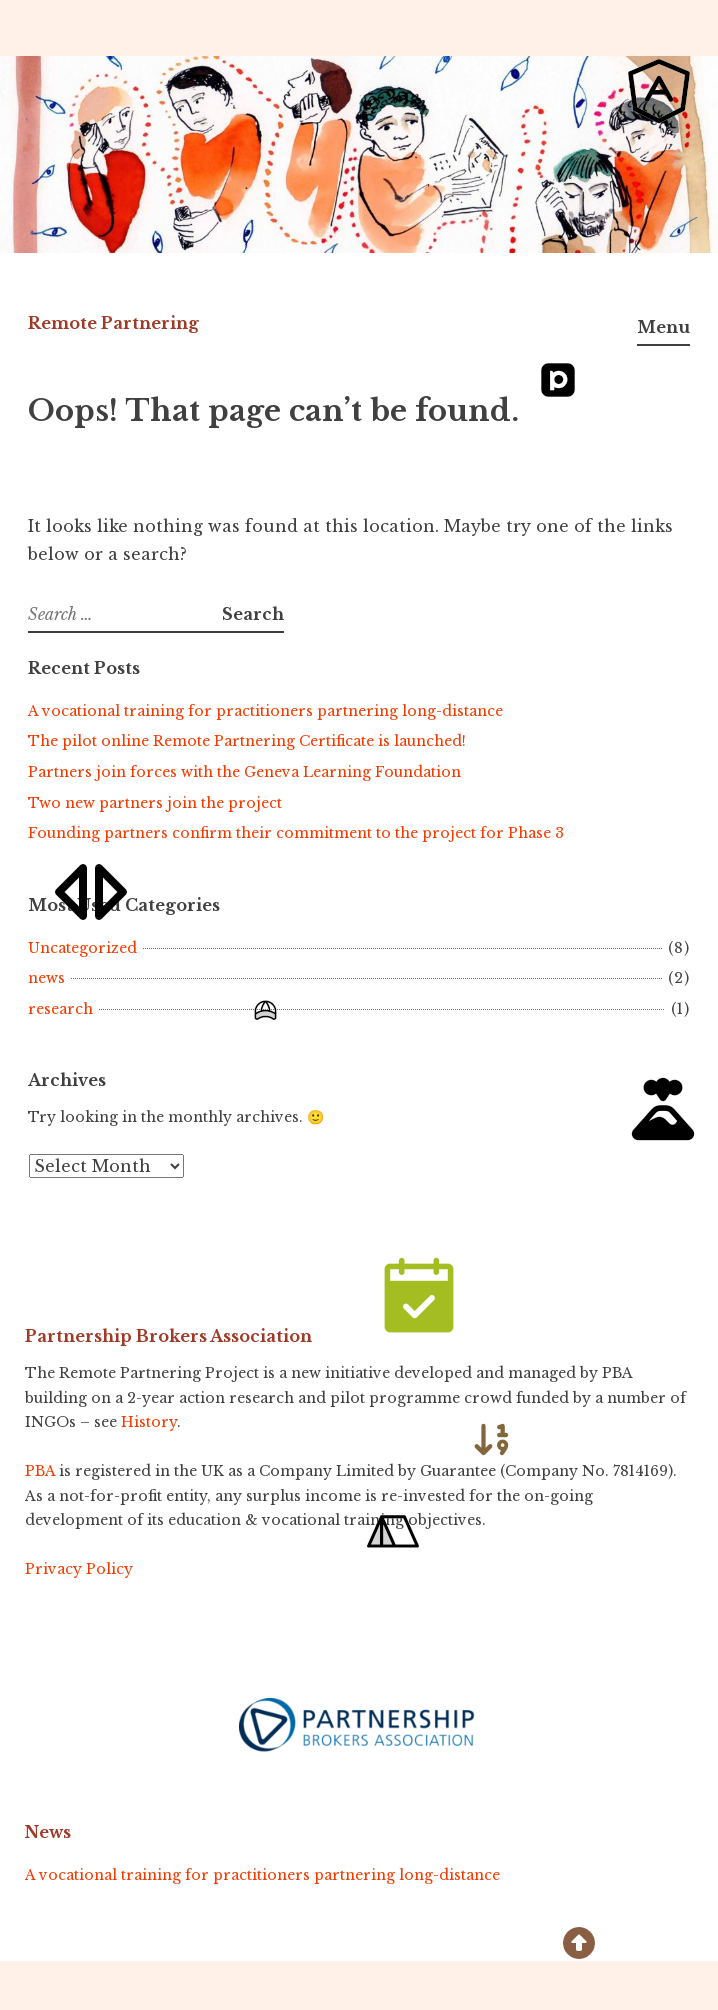 This screenshot has height=2010, width=718. I want to click on scroll to top of page, so click(579, 1943).